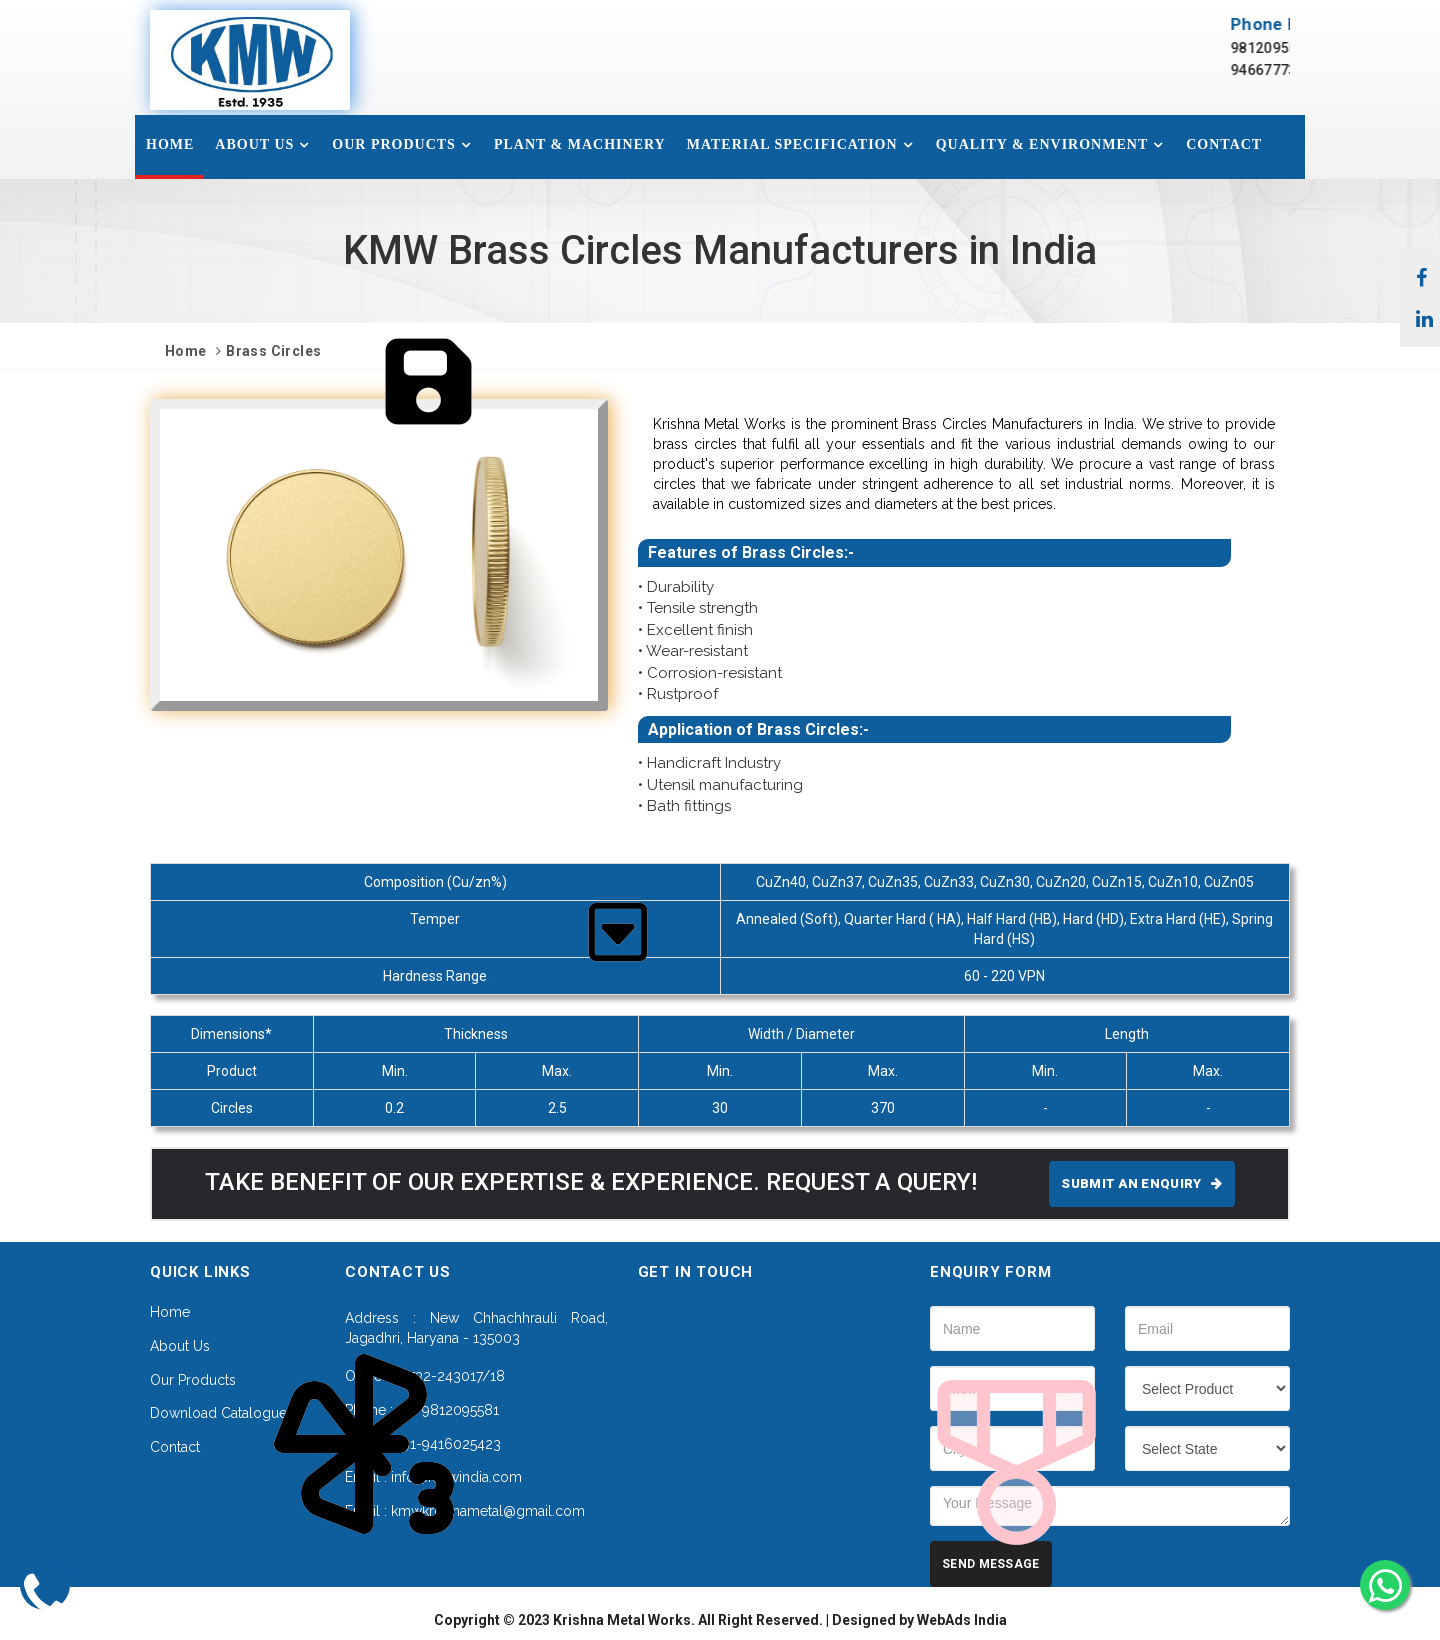 This screenshot has height=1640, width=1440. I want to click on view achievements or awards, so click(1016, 1452).